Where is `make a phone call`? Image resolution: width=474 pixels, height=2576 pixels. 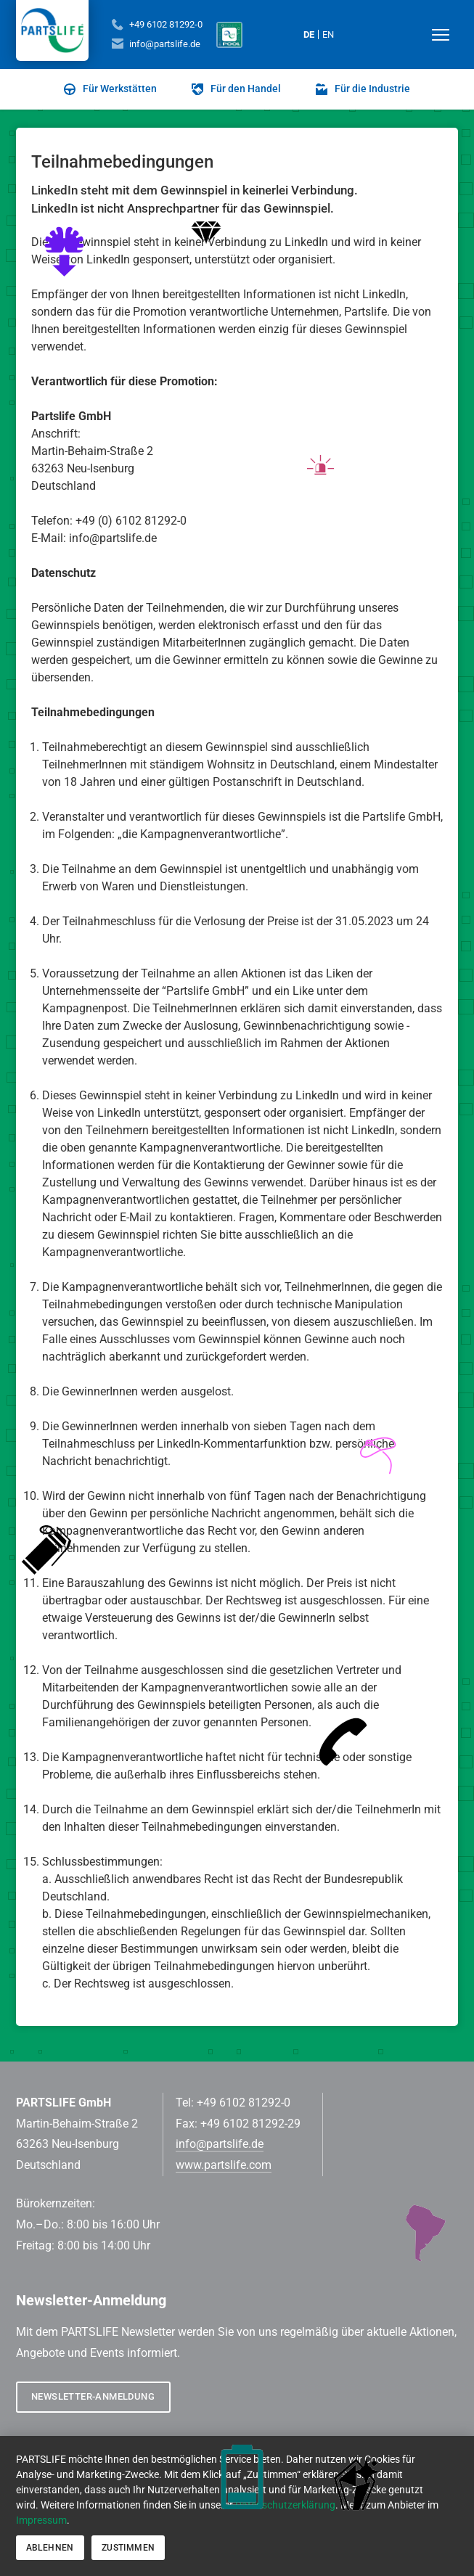
make a phone call is located at coordinates (343, 1742).